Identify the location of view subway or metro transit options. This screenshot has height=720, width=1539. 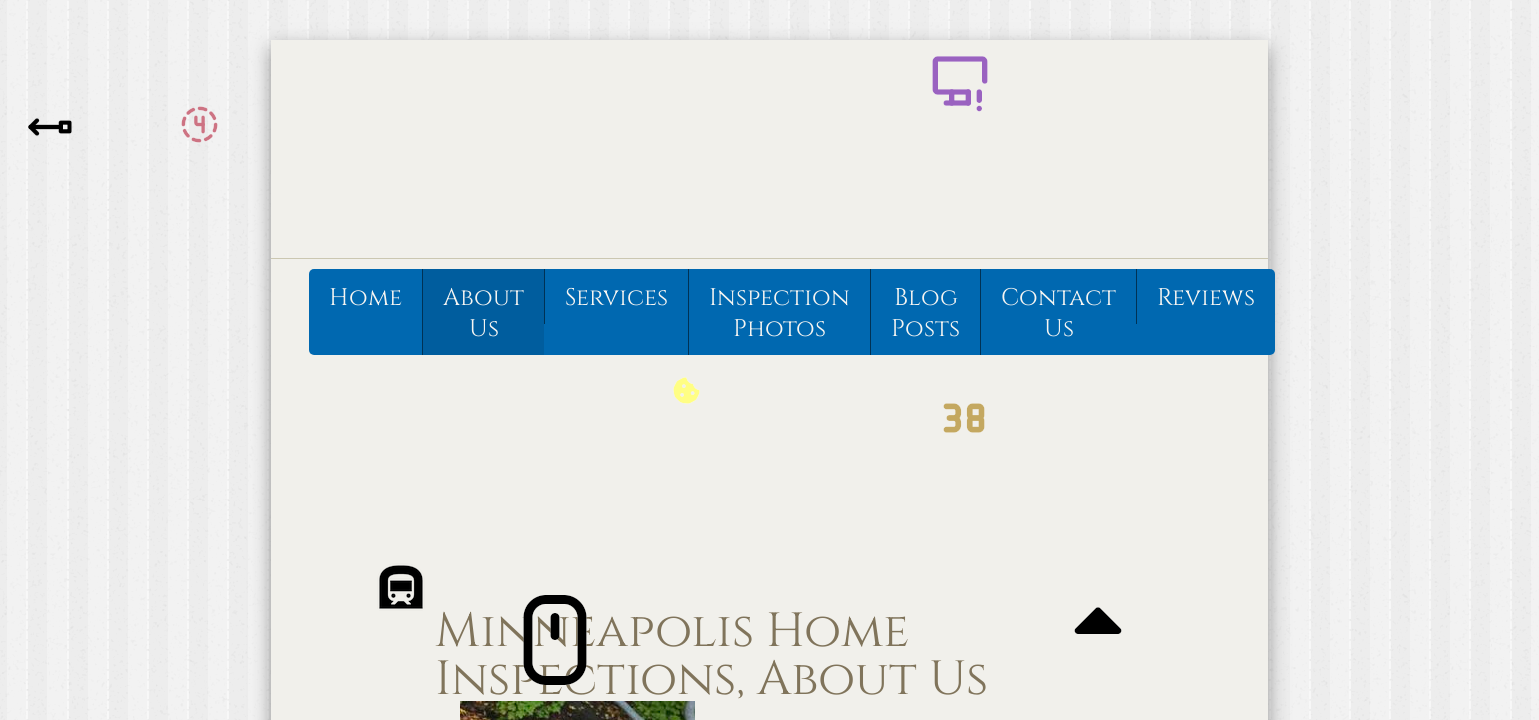
(401, 587).